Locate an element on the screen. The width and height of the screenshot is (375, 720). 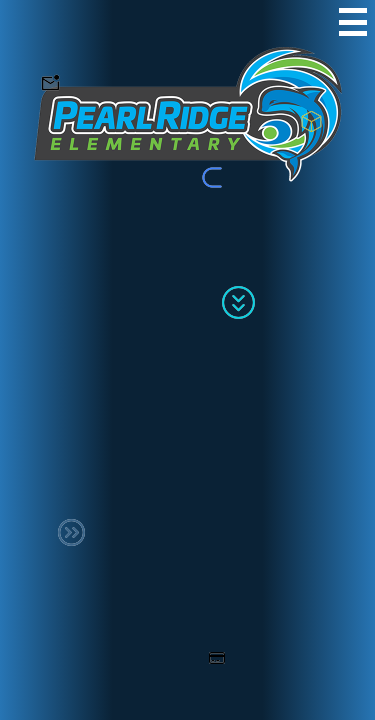
indicates a proper subset relationship in mathematical notation is located at coordinates (212, 177).